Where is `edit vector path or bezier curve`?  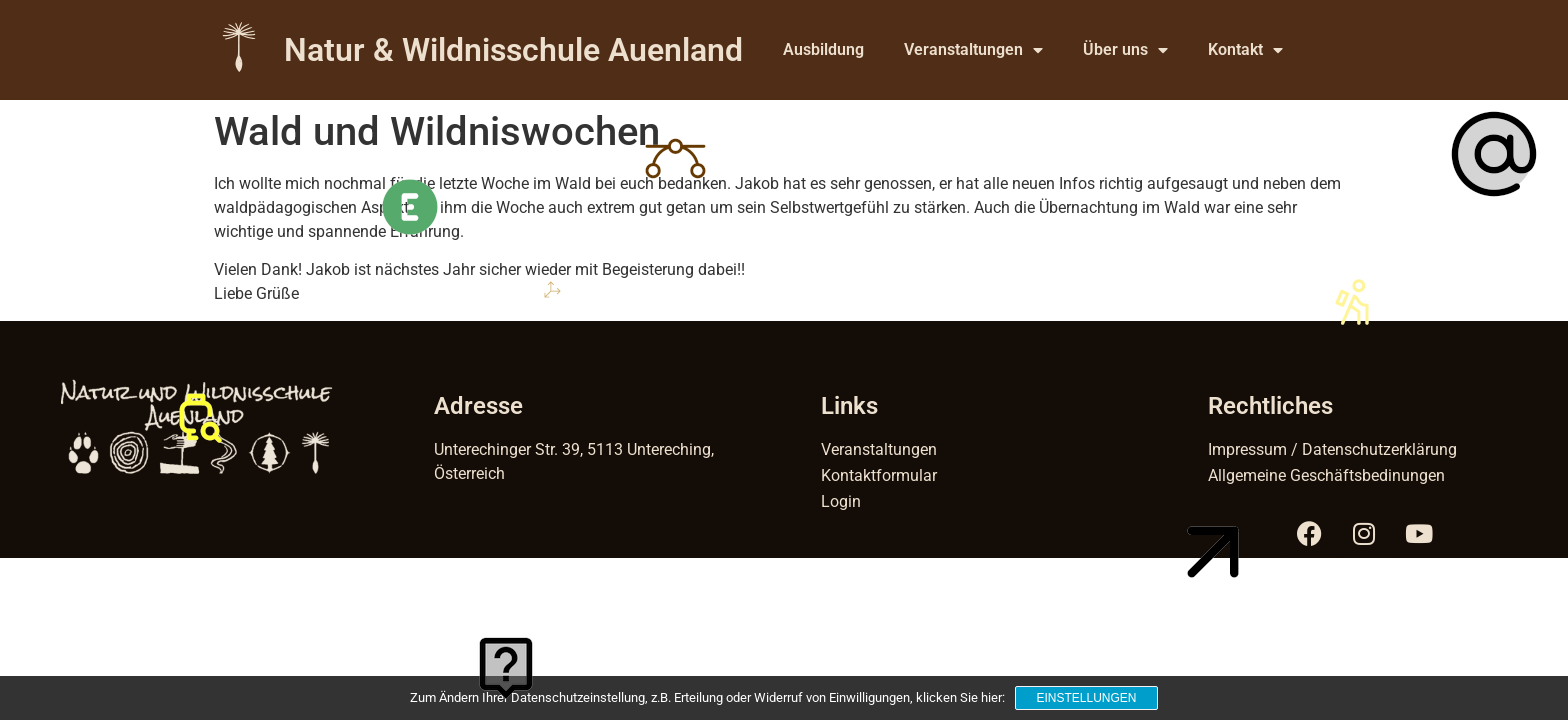 edit vector path or bezier curve is located at coordinates (675, 158).